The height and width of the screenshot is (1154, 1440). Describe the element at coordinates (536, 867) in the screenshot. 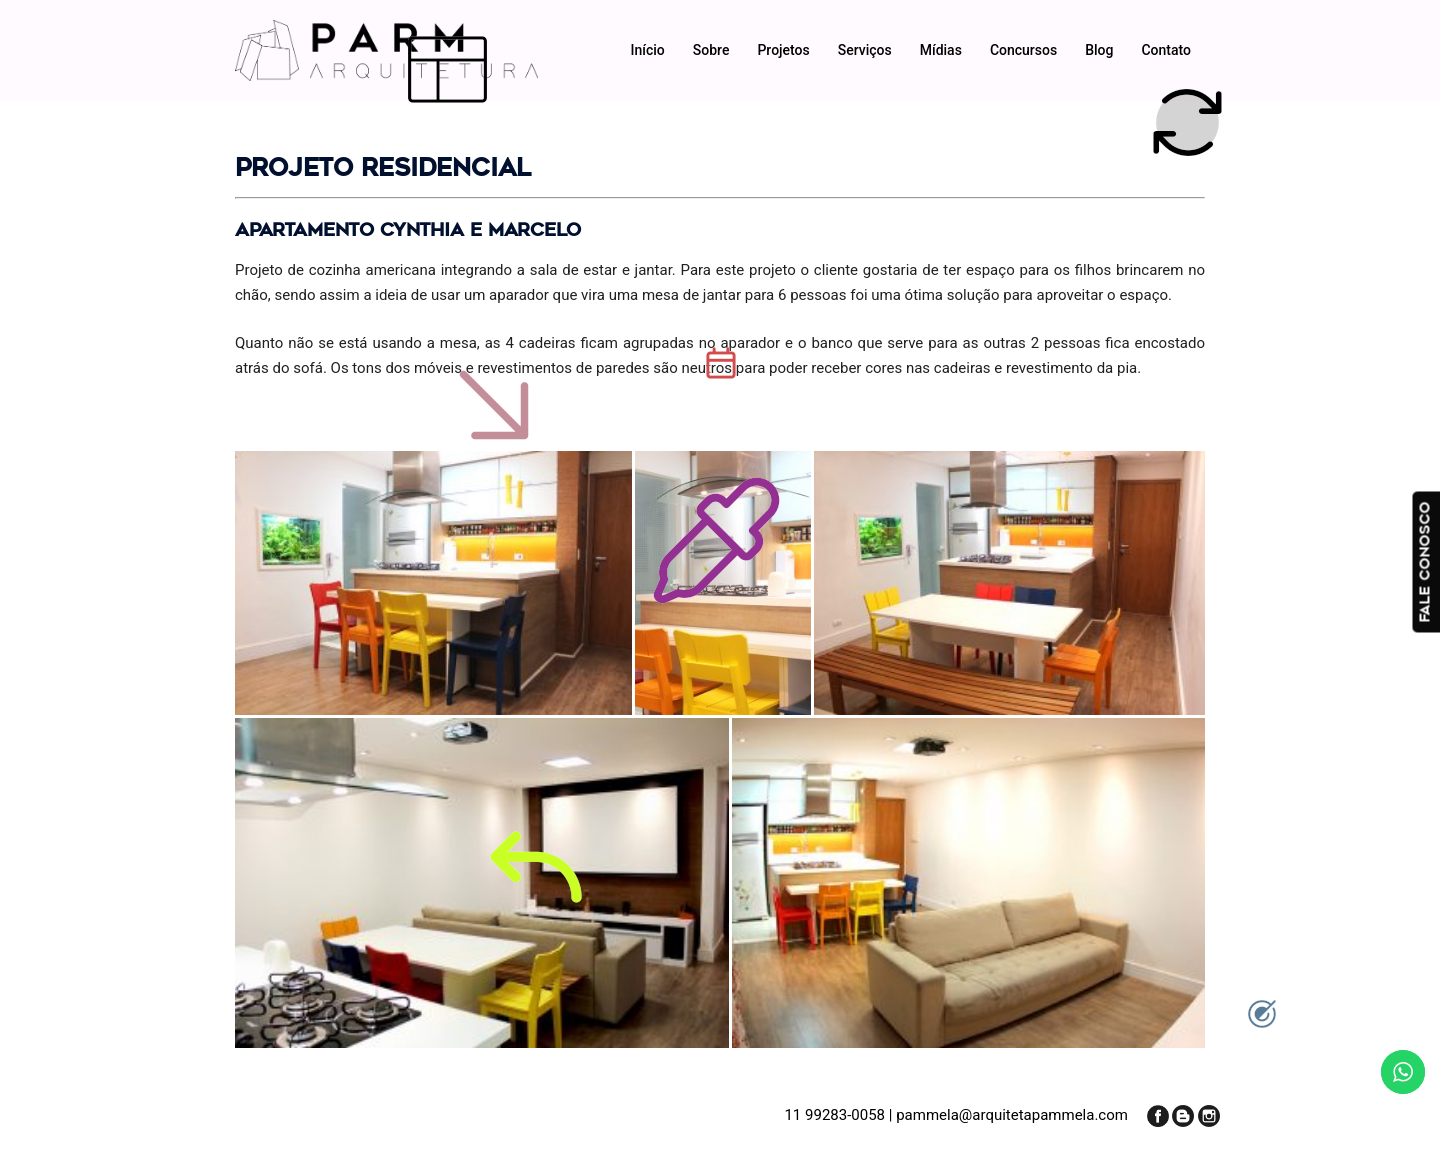

I see `reply to a message` at that location.